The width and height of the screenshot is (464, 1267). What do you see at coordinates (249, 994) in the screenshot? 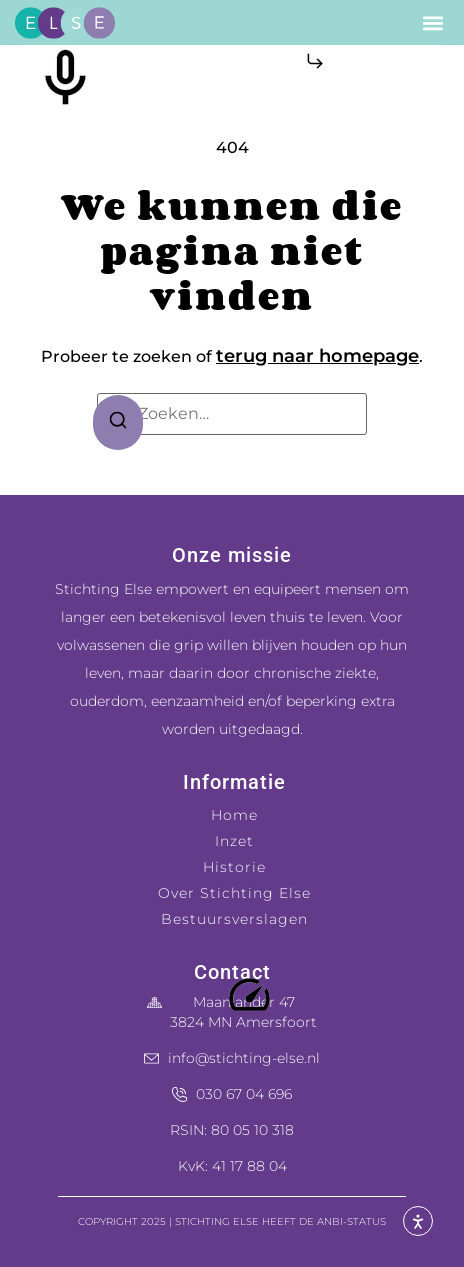
I see `adjust playback speed` at bounding box center [249, 994].